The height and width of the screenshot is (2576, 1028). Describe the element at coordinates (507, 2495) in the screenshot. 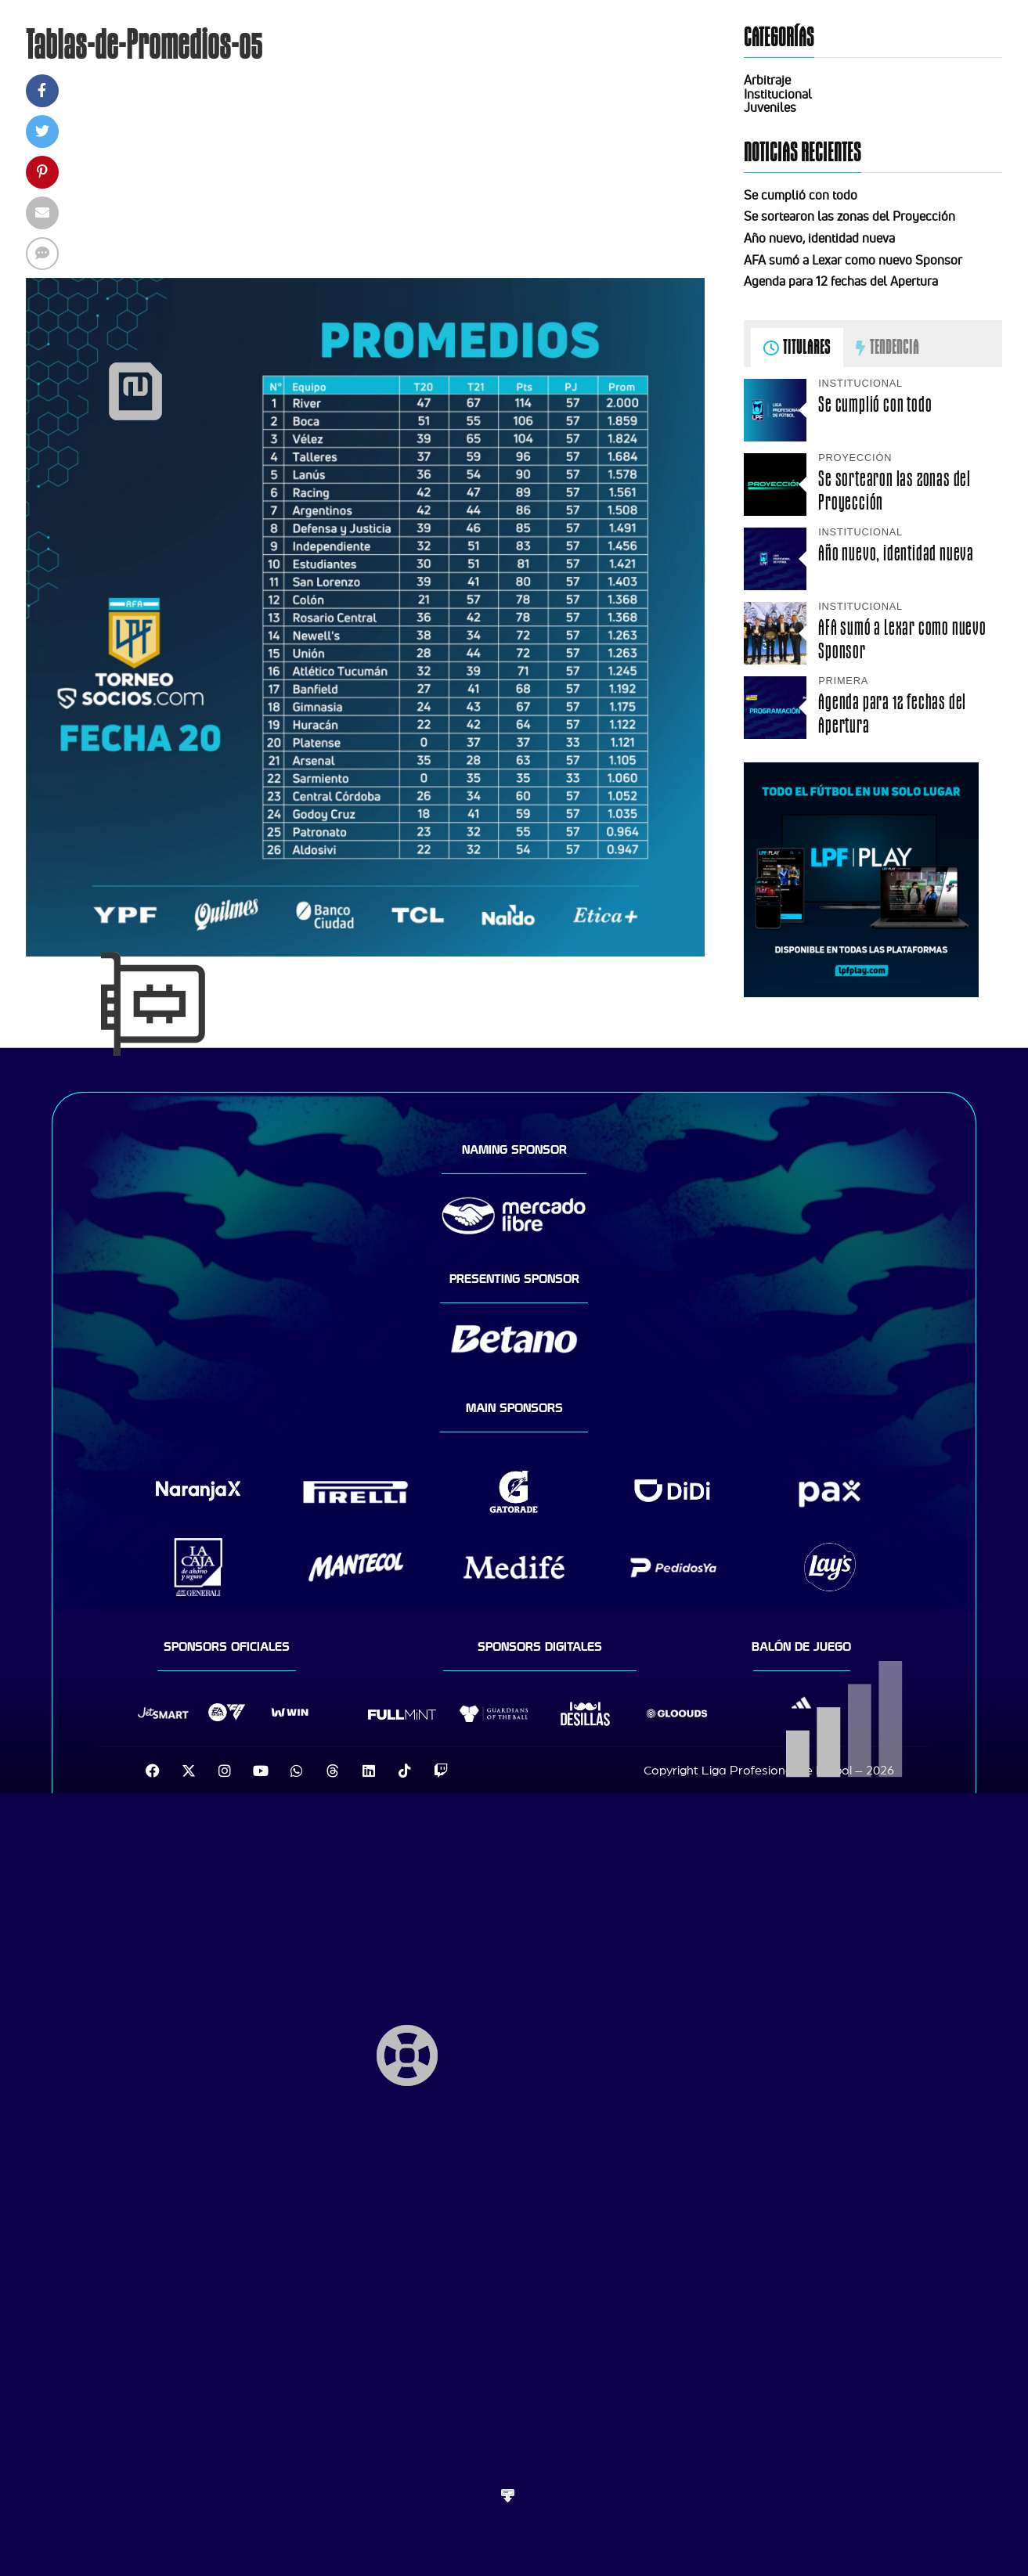

I see `access your downloads folder` at that location.